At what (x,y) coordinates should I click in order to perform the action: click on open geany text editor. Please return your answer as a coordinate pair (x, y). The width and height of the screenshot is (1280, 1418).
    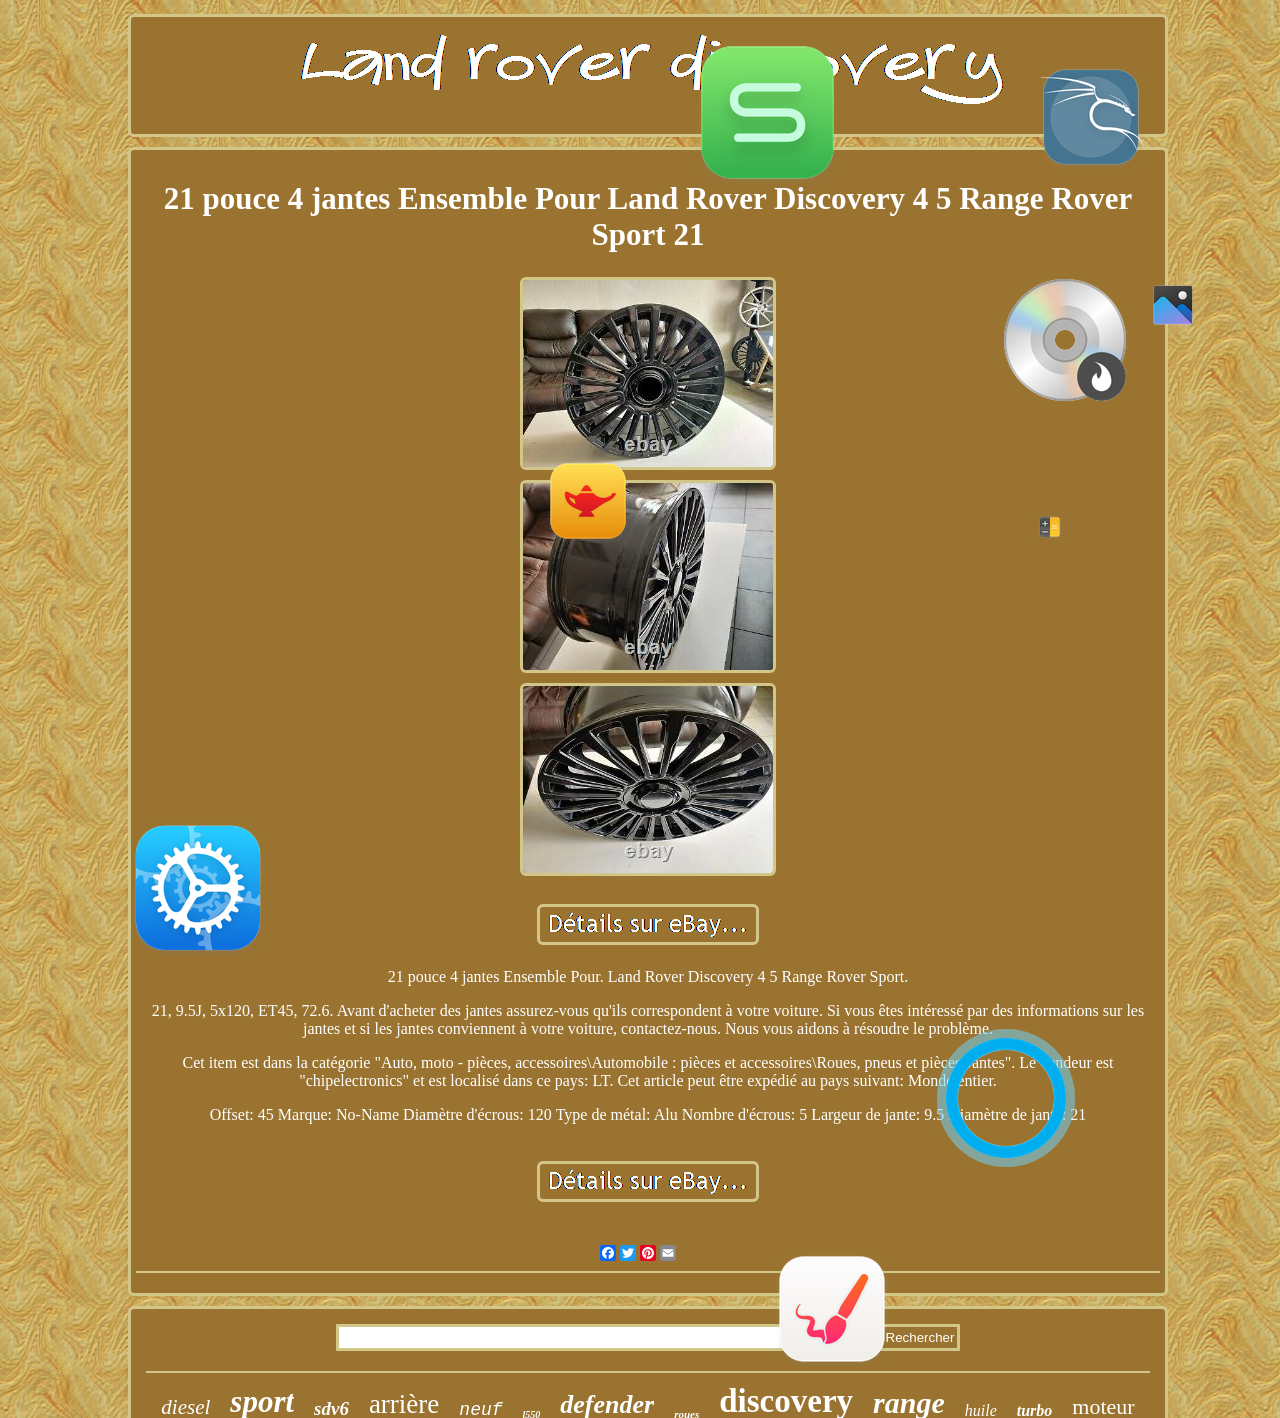
    Looking at the image, I should click on (588, 501).